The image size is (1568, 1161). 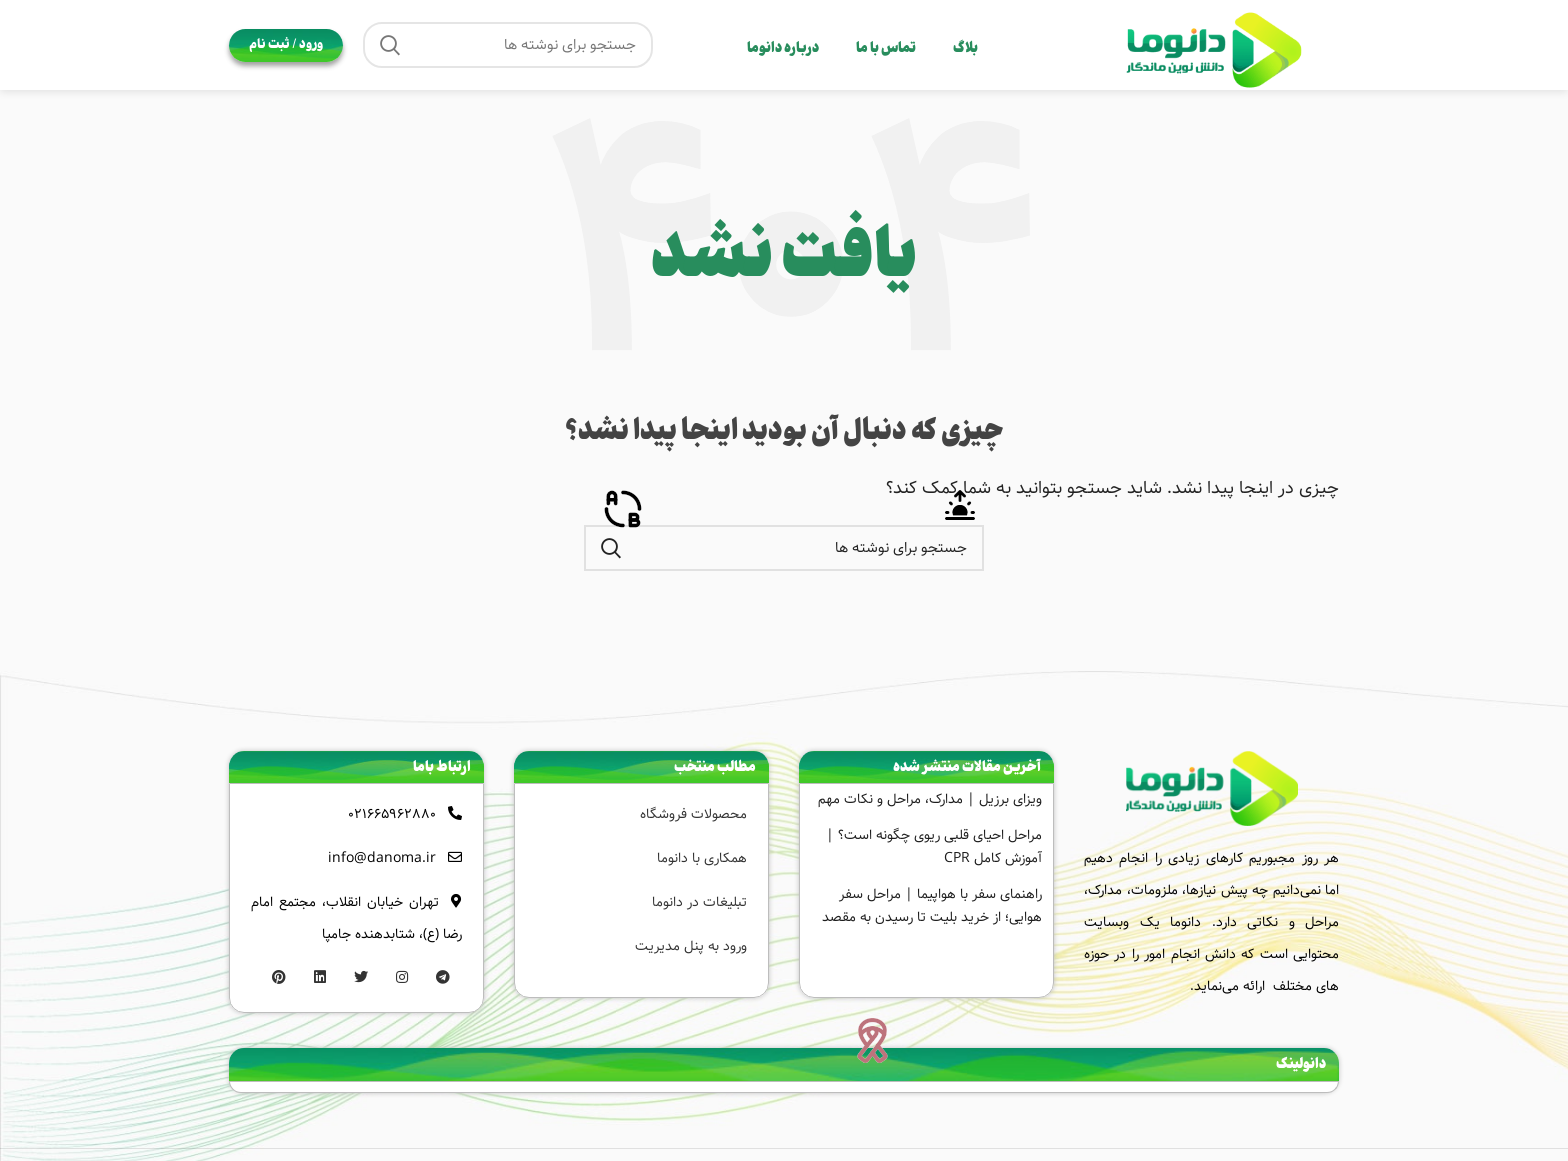 I want to click on awareness ribbon symbol for a cause or campaign, so click(x=872, y=1040).